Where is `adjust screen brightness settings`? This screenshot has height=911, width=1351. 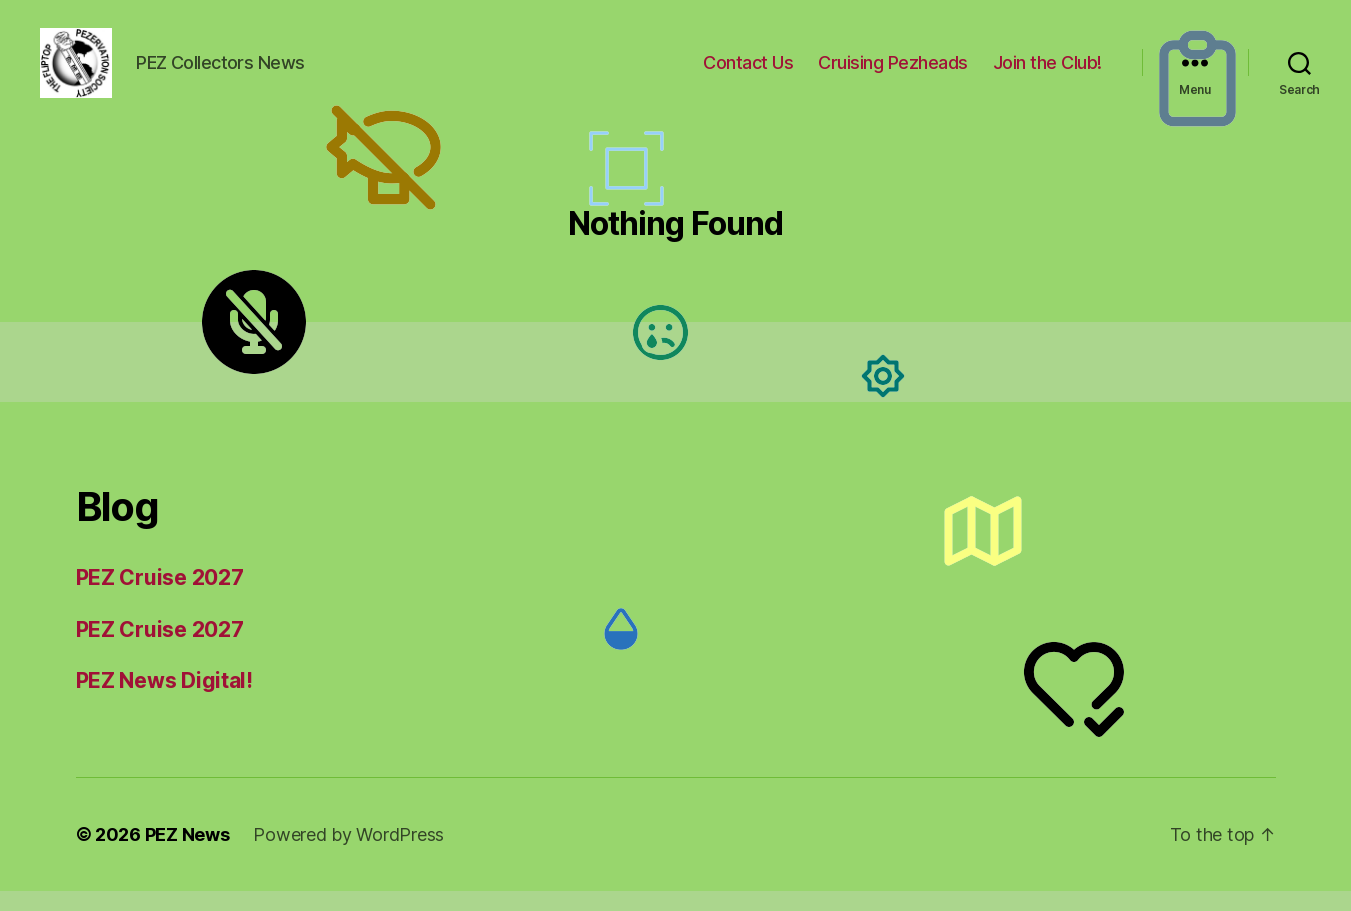 adjust screen brightness settings is located at coordinates (883, 376).